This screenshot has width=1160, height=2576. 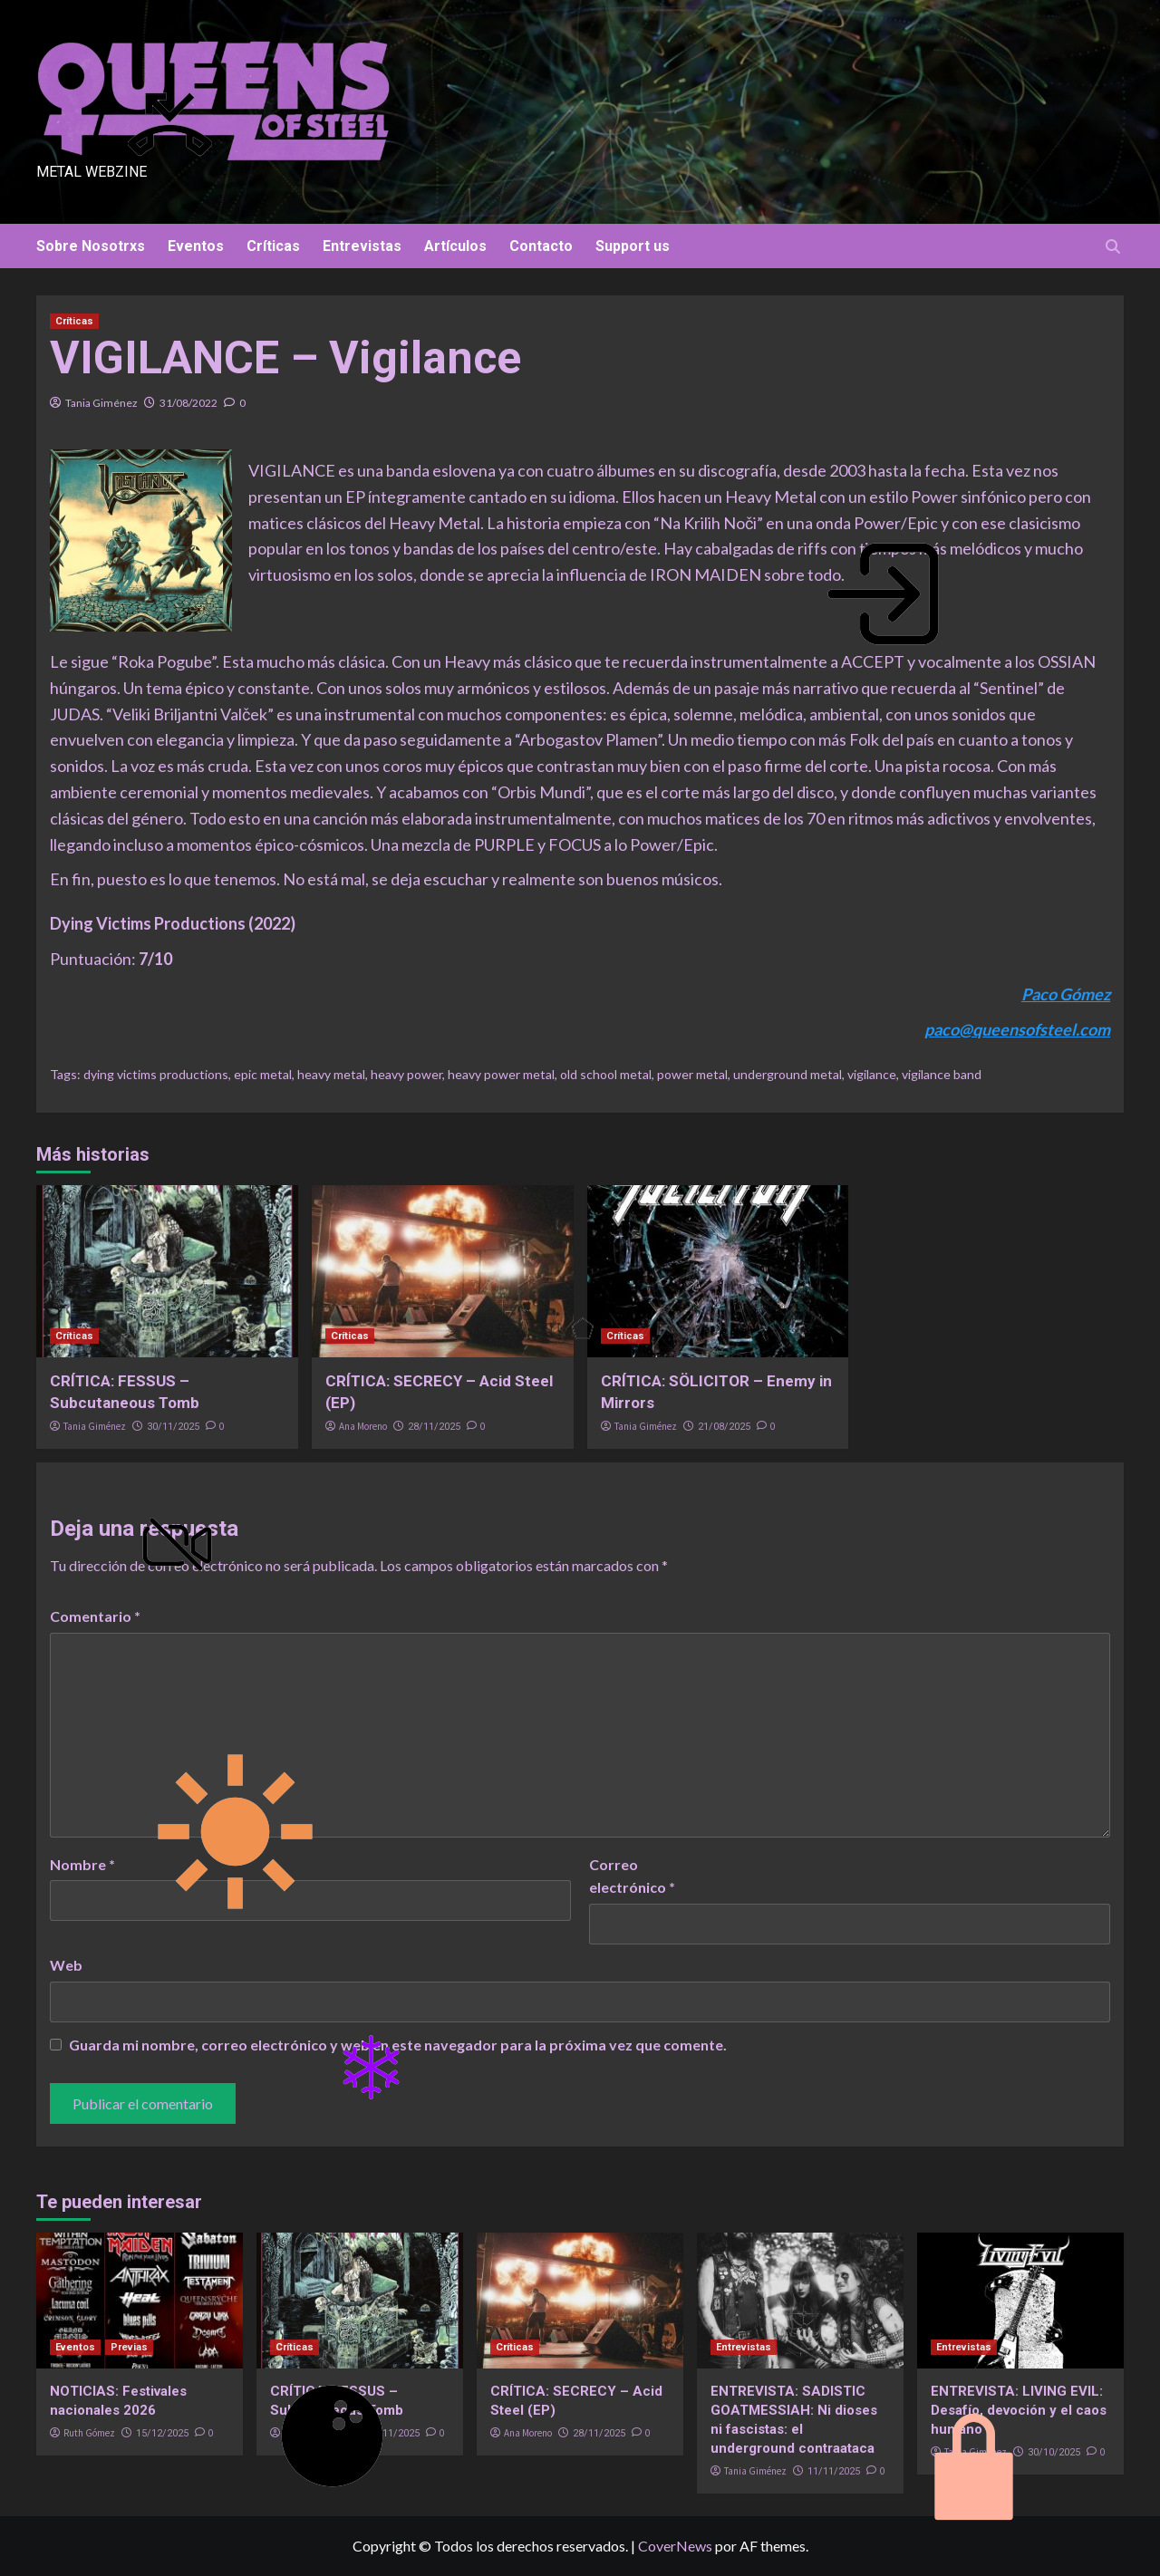 I want to click on access bowling or sports games, so click(x=332, y=2436).